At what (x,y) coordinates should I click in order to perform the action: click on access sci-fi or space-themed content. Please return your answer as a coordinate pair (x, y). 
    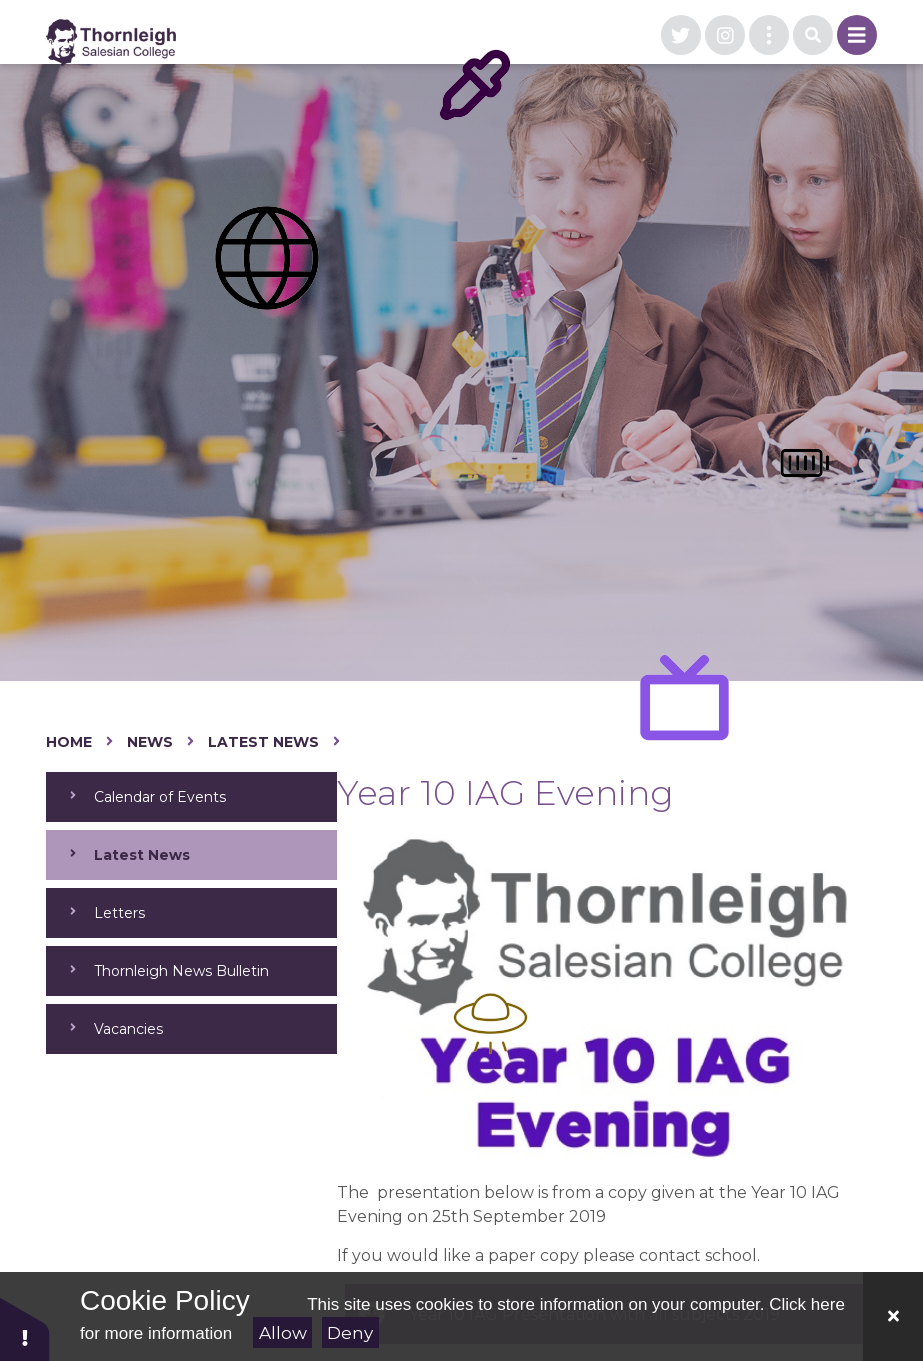
    Looking at the image, I should click on (490, 1022).